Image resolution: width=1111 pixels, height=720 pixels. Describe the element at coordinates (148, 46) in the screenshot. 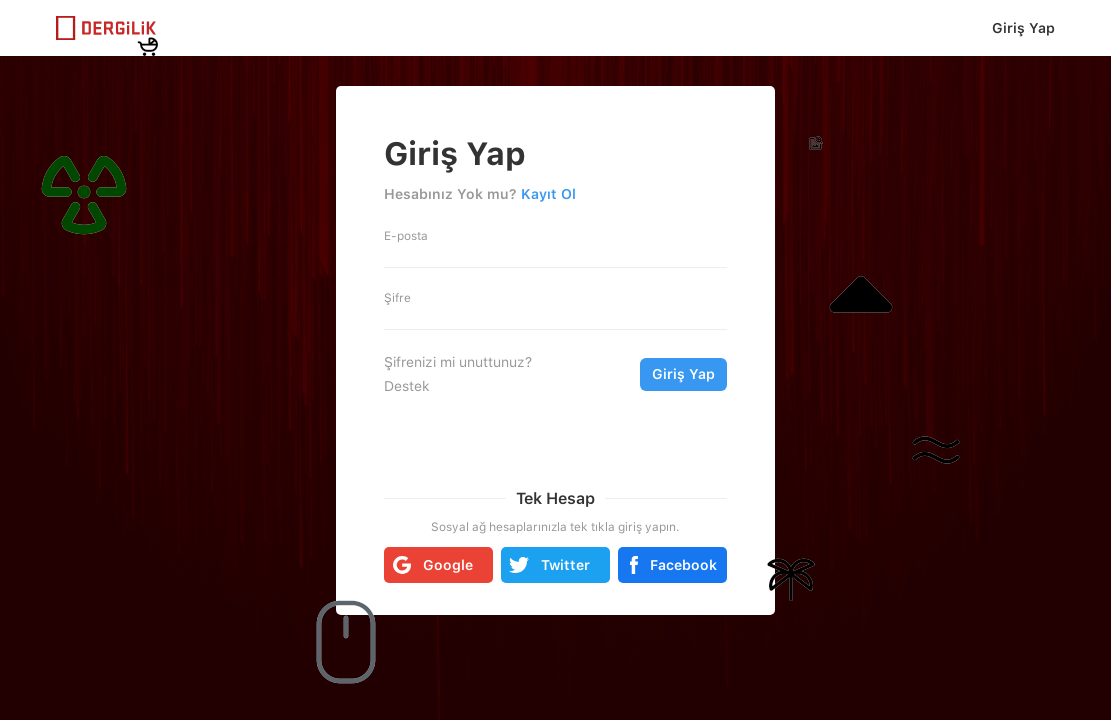

I see `access baby or parenting-related features` at that location.